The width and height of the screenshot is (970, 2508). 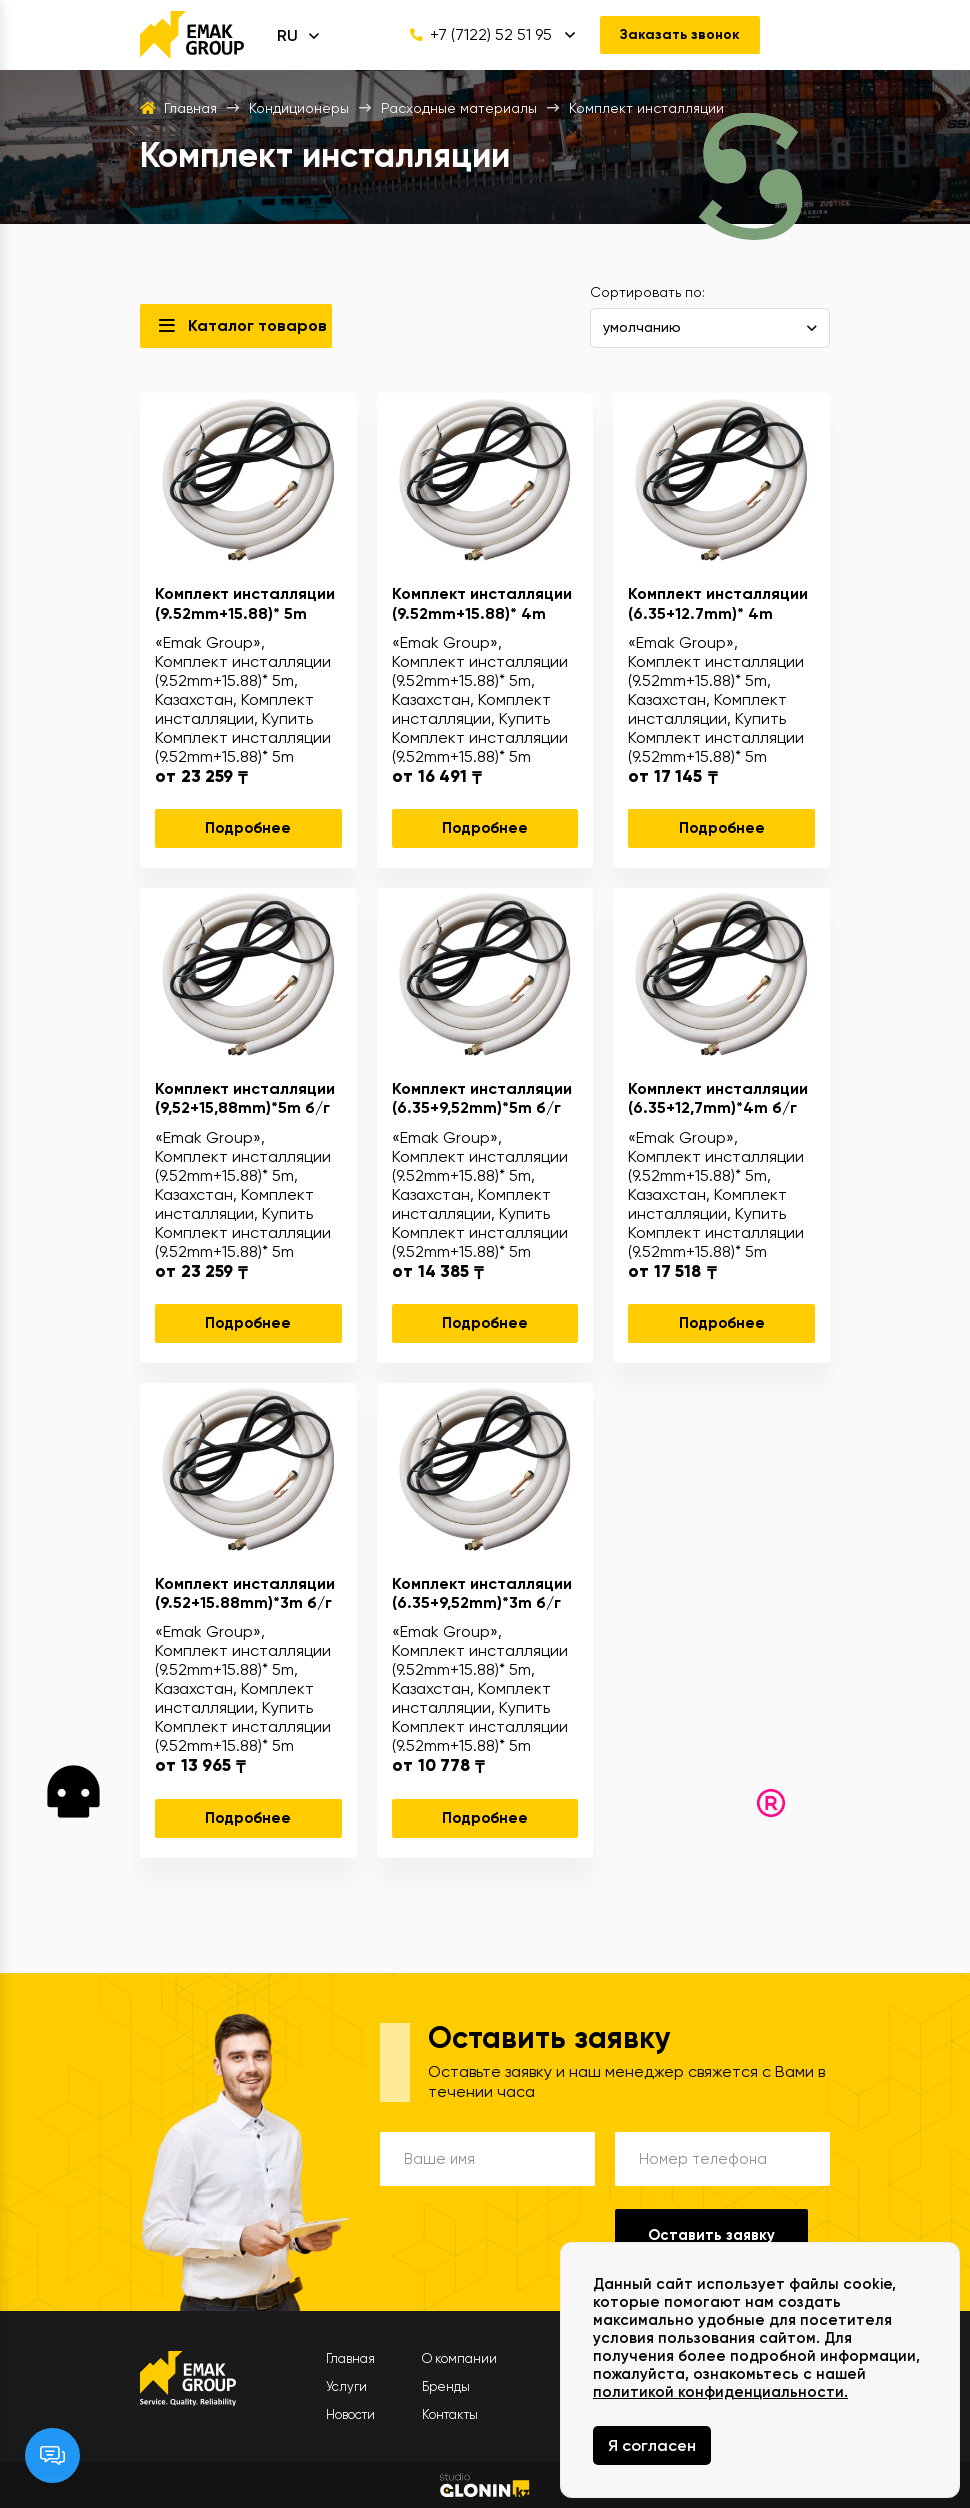 What do you see at coordinates (73, 1791) in the screenshot?
I see `indicates dangerous or harmful content` at bounding box center [73, 1791].